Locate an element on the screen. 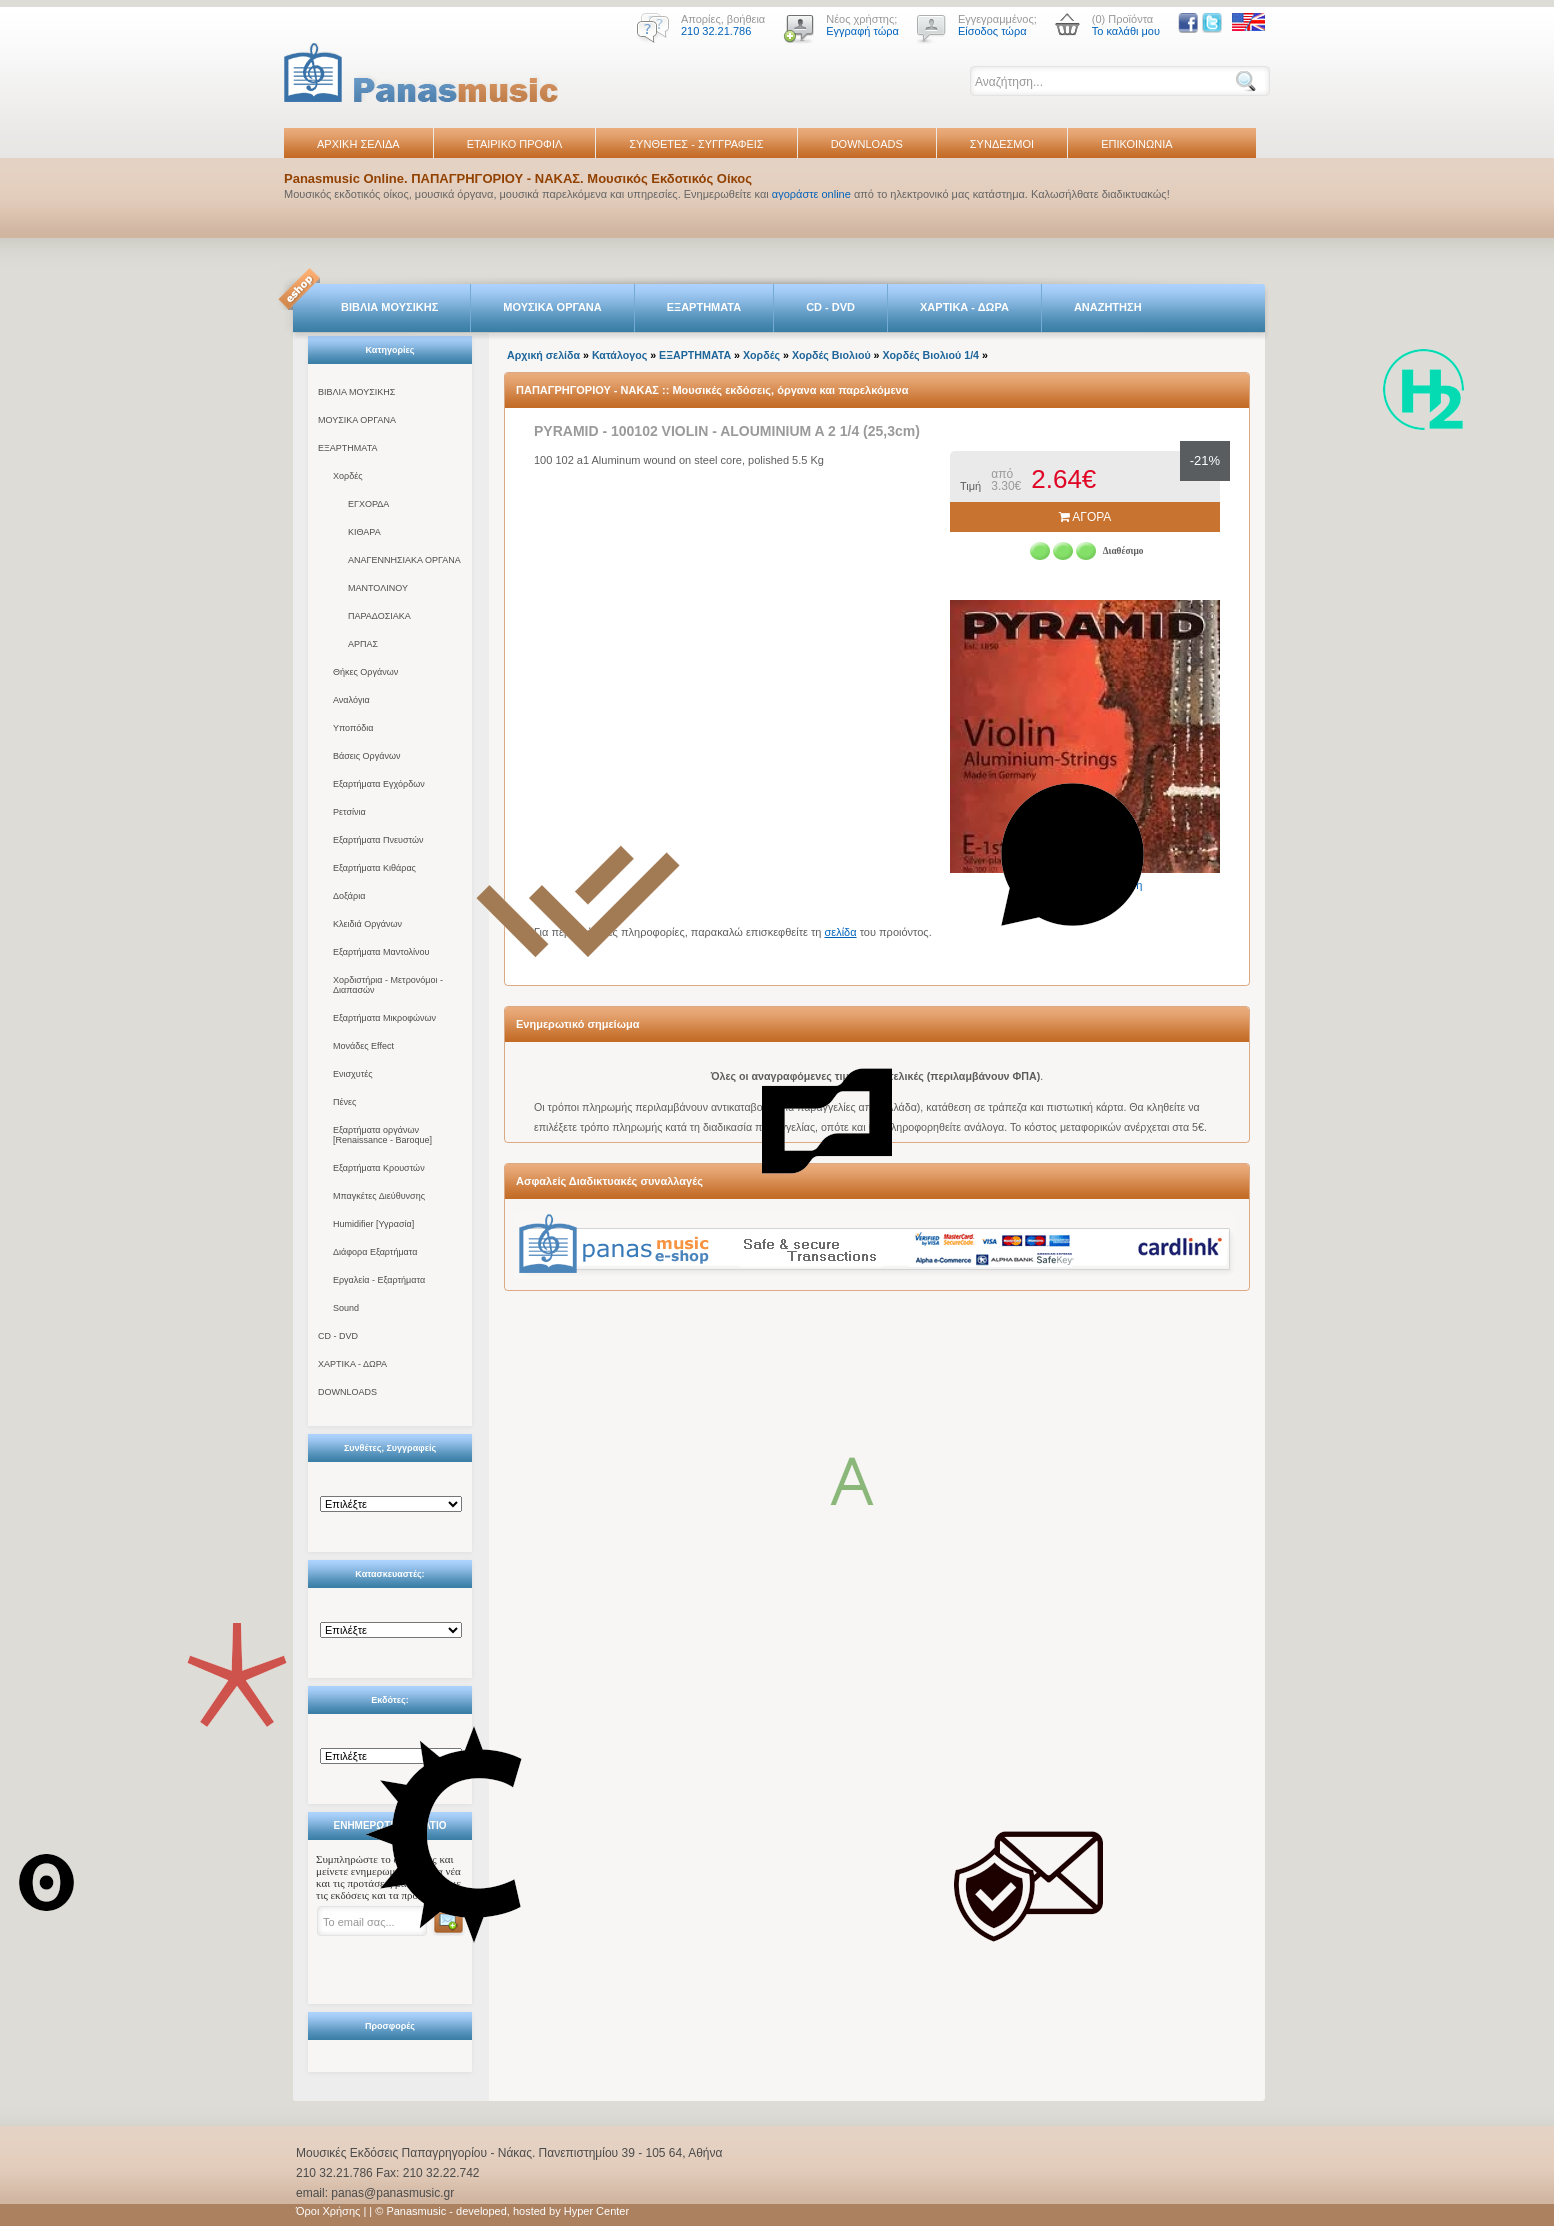  access SimpleLogin email alias service is located at coordinates (1028, 1886).